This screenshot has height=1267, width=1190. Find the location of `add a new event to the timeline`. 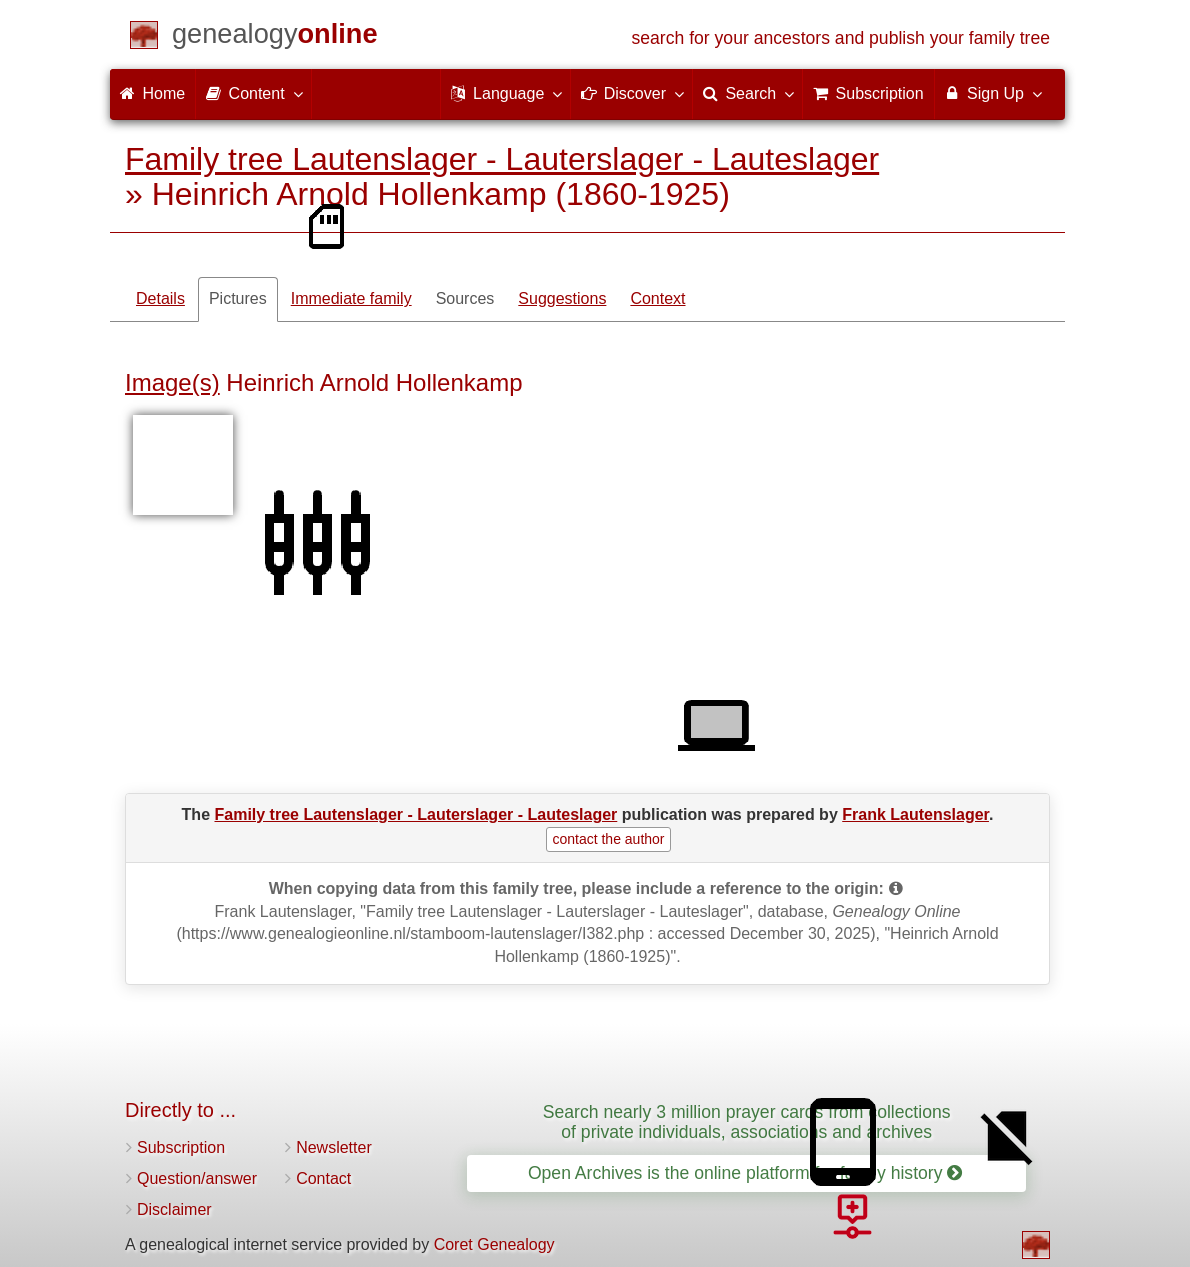

add a new event to the timeline is located at coordinates (852, 1215).